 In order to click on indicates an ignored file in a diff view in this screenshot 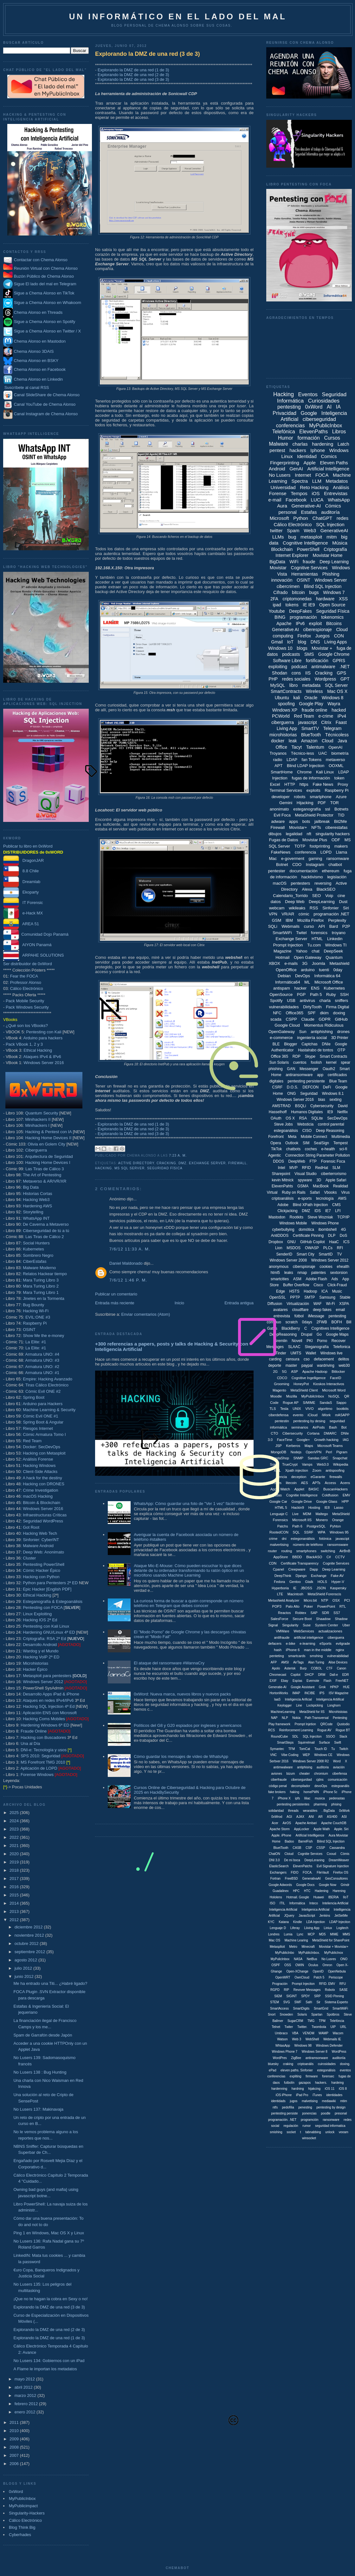, I will do `click(257, 1337)`.